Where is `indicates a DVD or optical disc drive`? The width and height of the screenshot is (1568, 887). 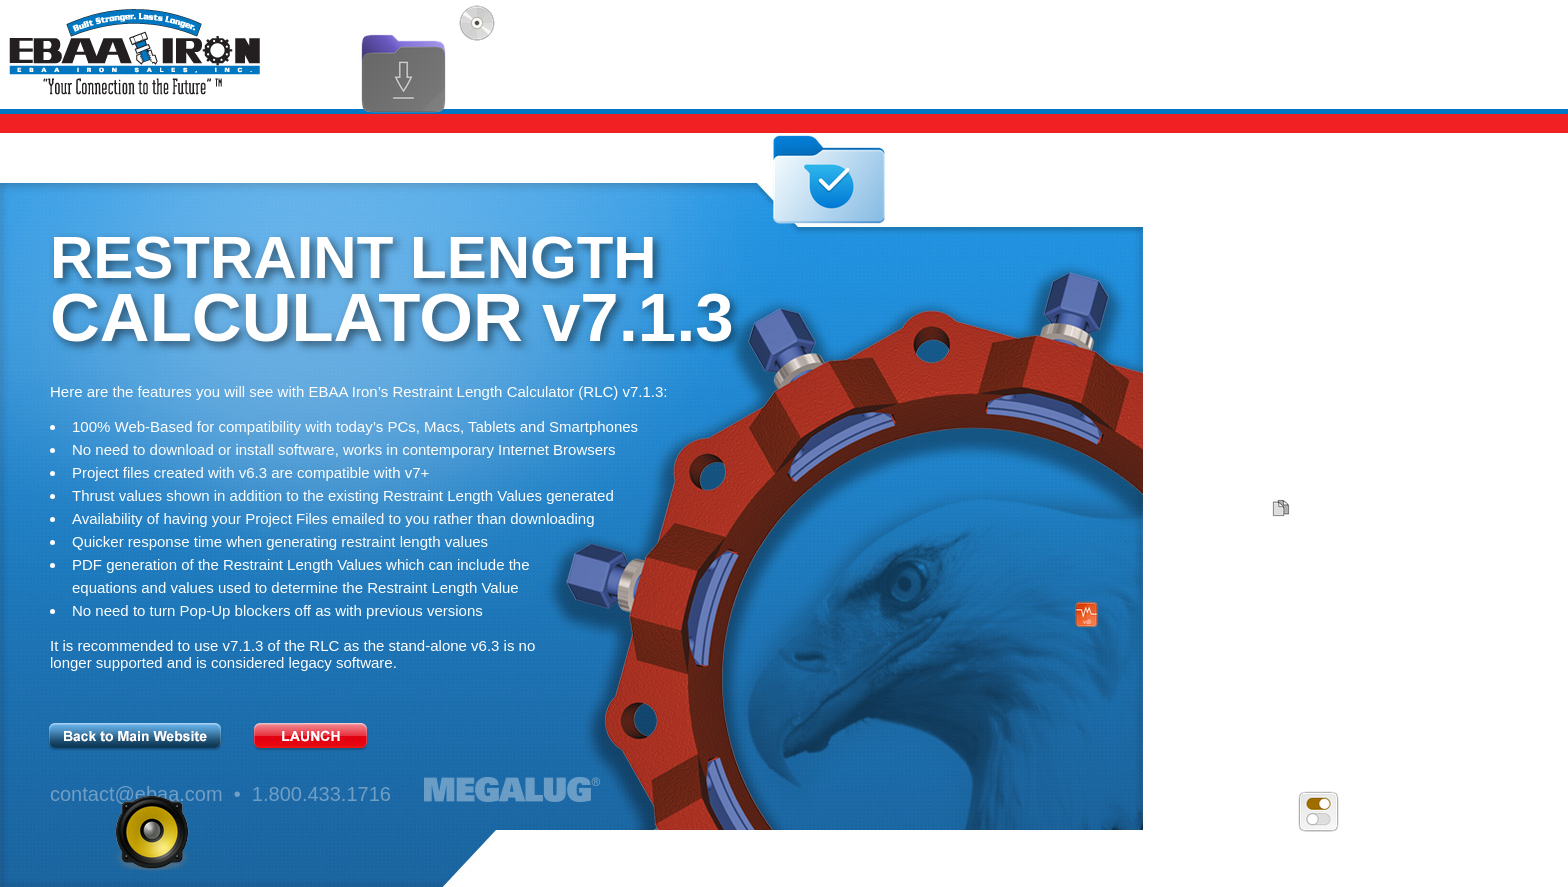
indicates a DVD or optical disc drive is located at coordinates (477, 23).